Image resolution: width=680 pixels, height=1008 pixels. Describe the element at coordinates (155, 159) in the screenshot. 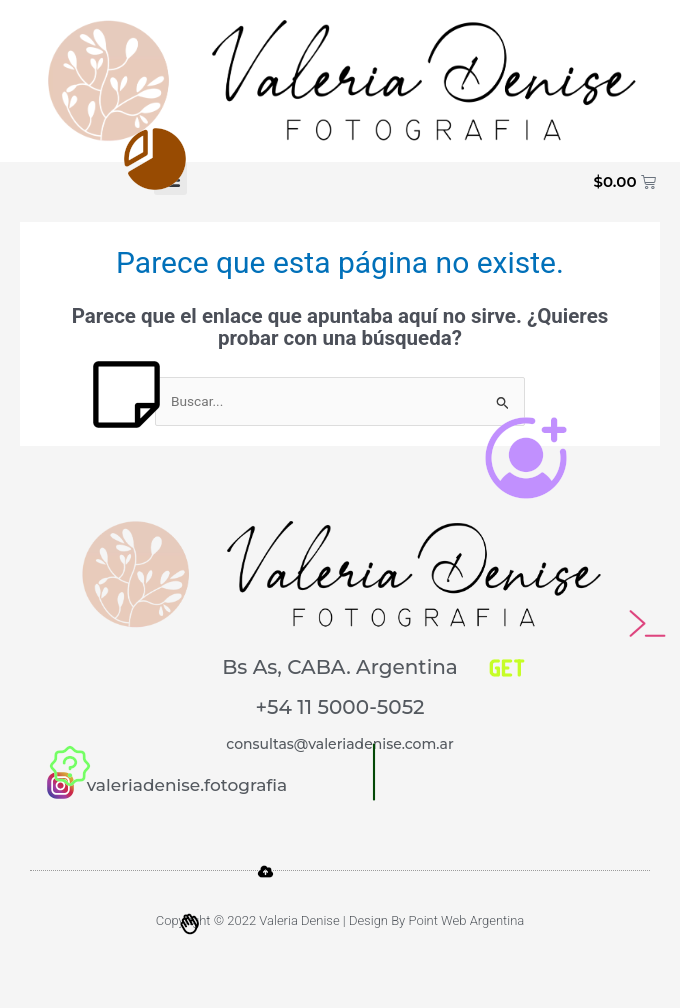

I see `view analytics breakdown` at that location.